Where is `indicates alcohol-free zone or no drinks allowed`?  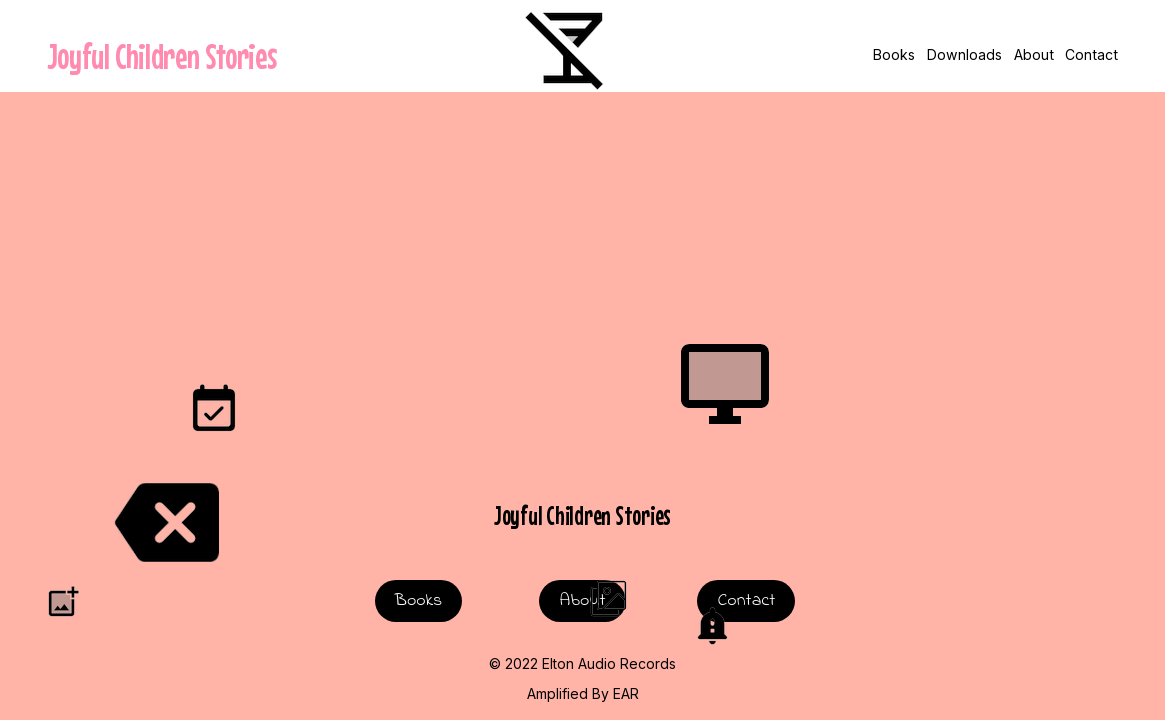
indicates alcohol-free zone or no drinks allowed is located at coordinates (567, 48).